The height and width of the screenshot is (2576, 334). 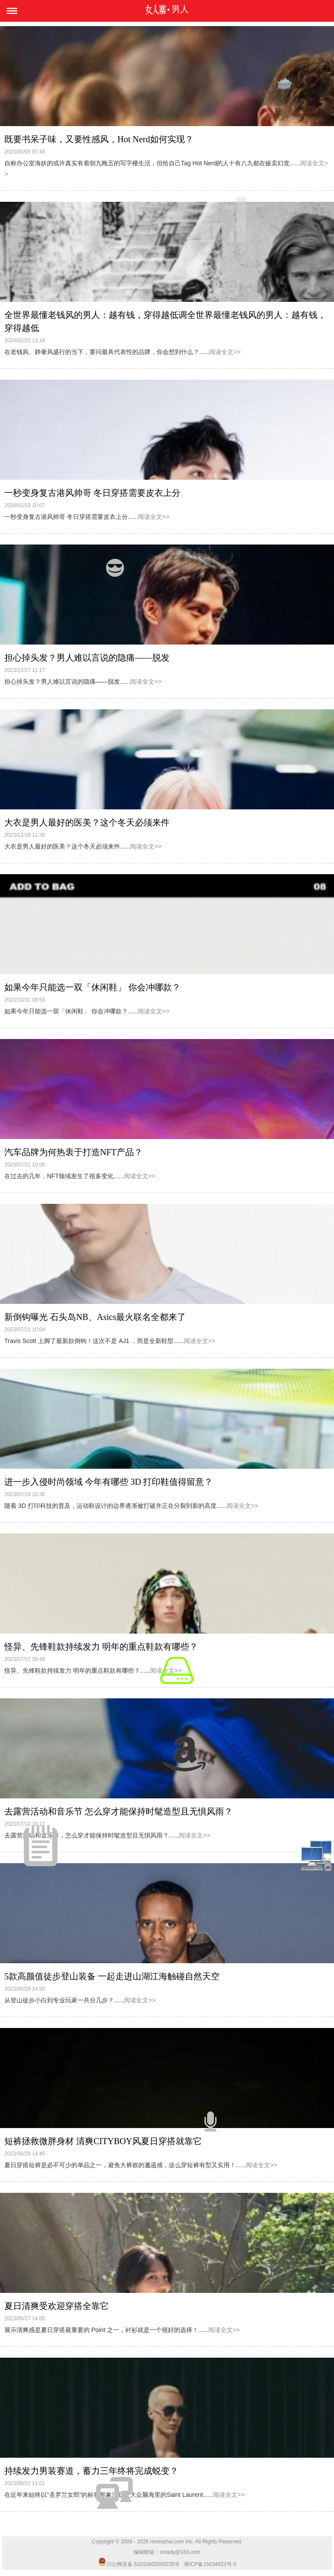 I want to click on access hard drive or storage device, so click(x=177, y=1669).